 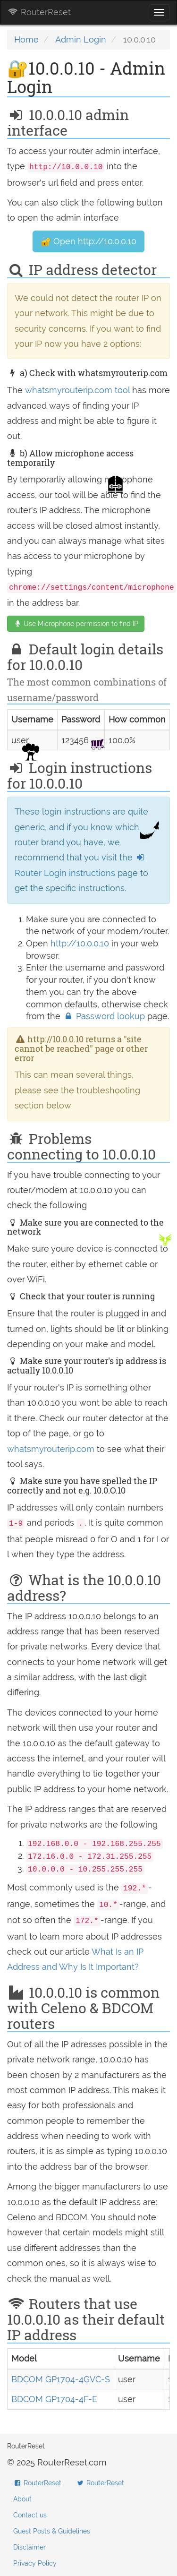 What do you see at coordinates (150, 830) in the screenshot?
I see `launch or deploy an application` at bounding box center [150, 830].